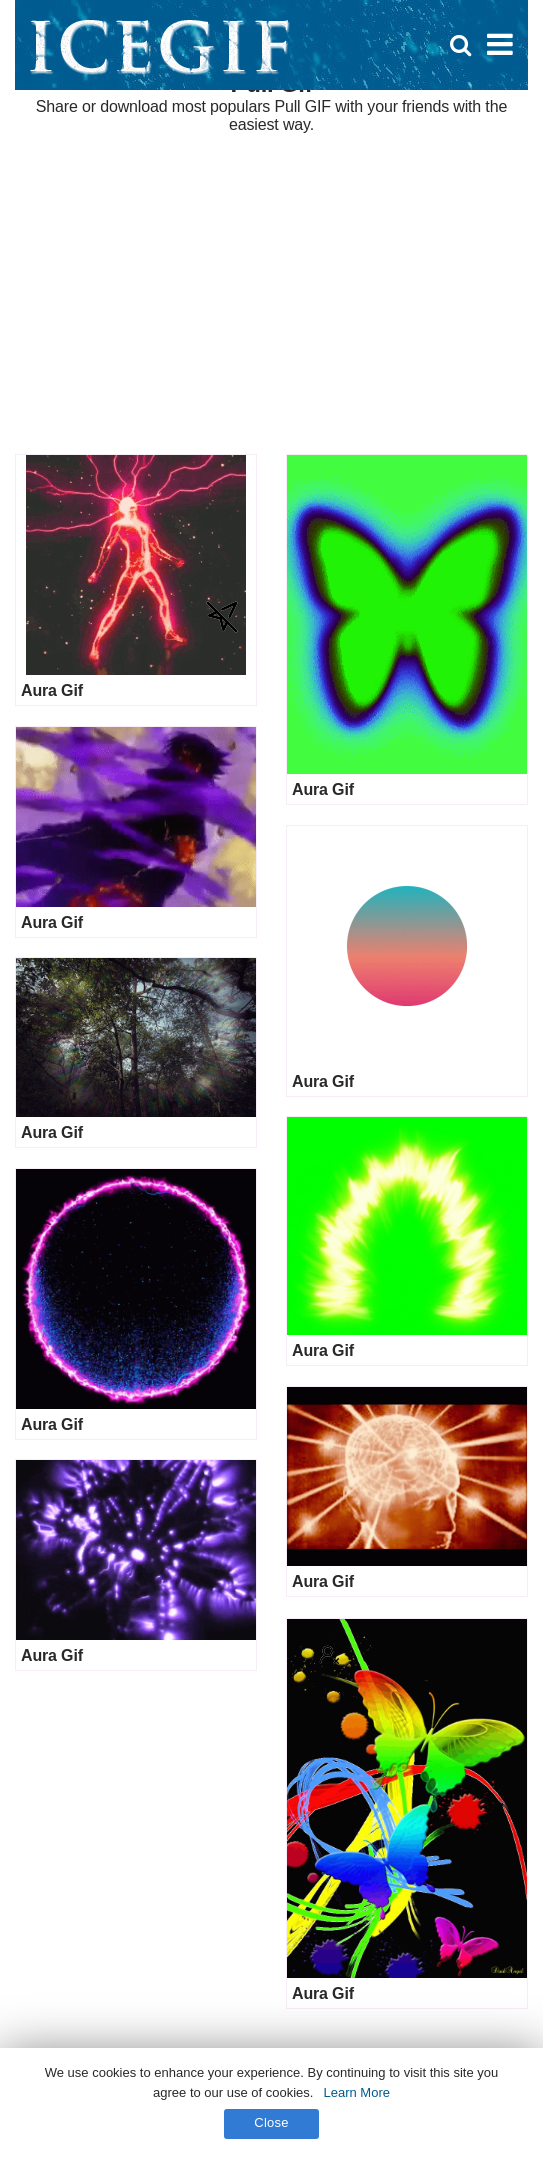 The height and width of the screenshot is (2159, 543). Describe the element at coordinates (329, 1654) in the screenshot. I see `remove a user or contact` at that location.